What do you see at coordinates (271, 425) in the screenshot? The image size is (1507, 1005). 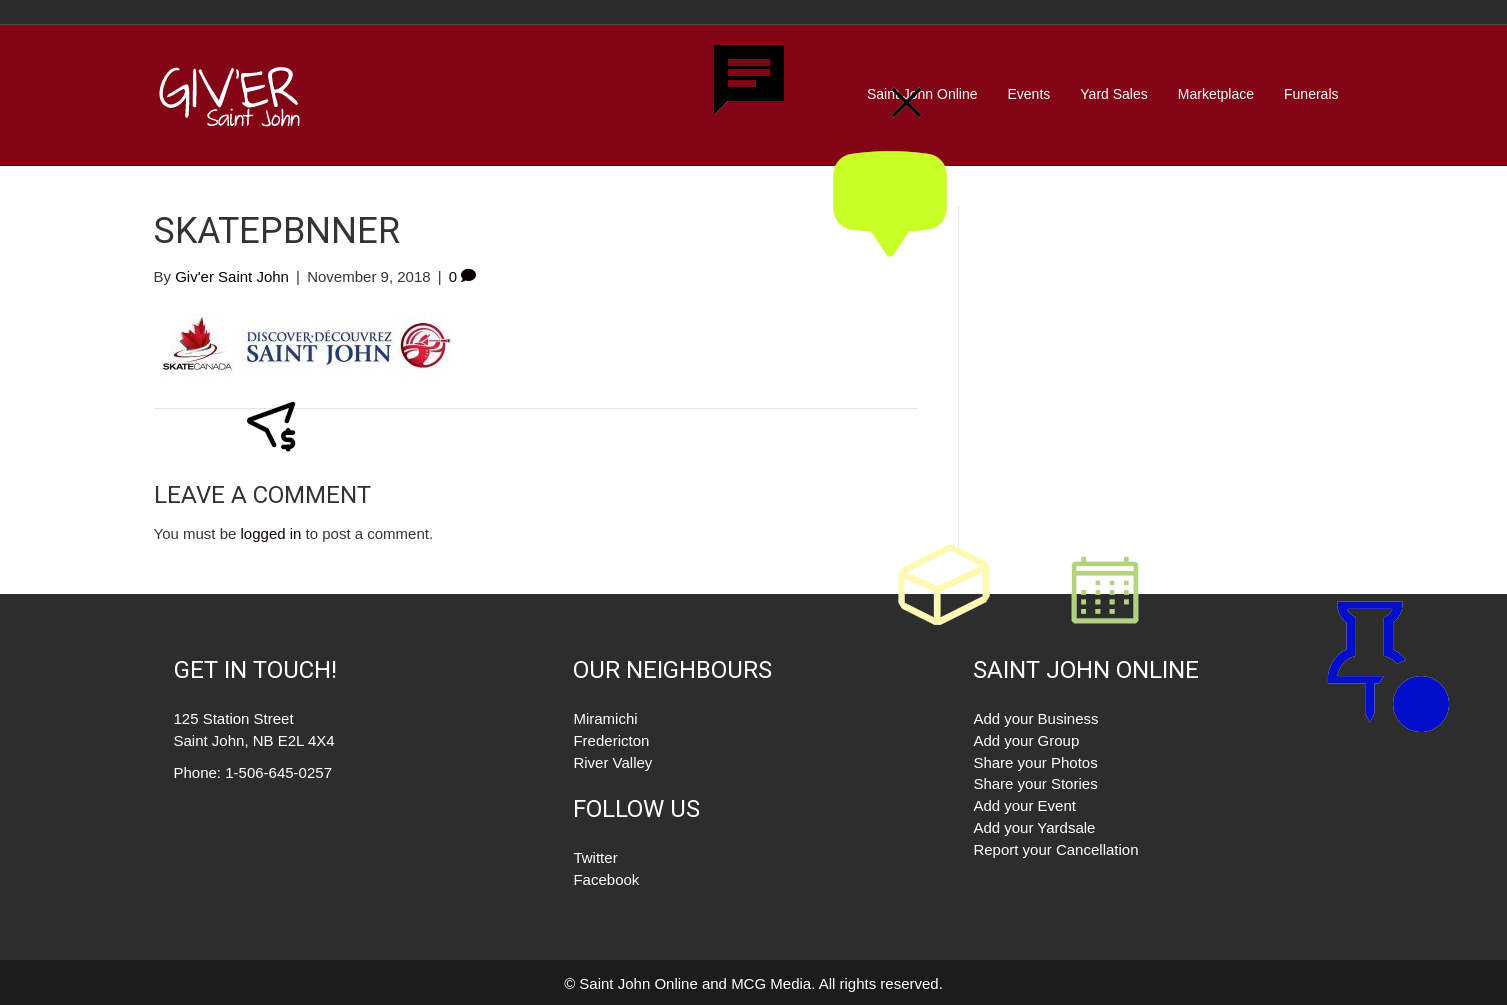 I see `view location-based pricing or costs` at bounding box center [271, 425].